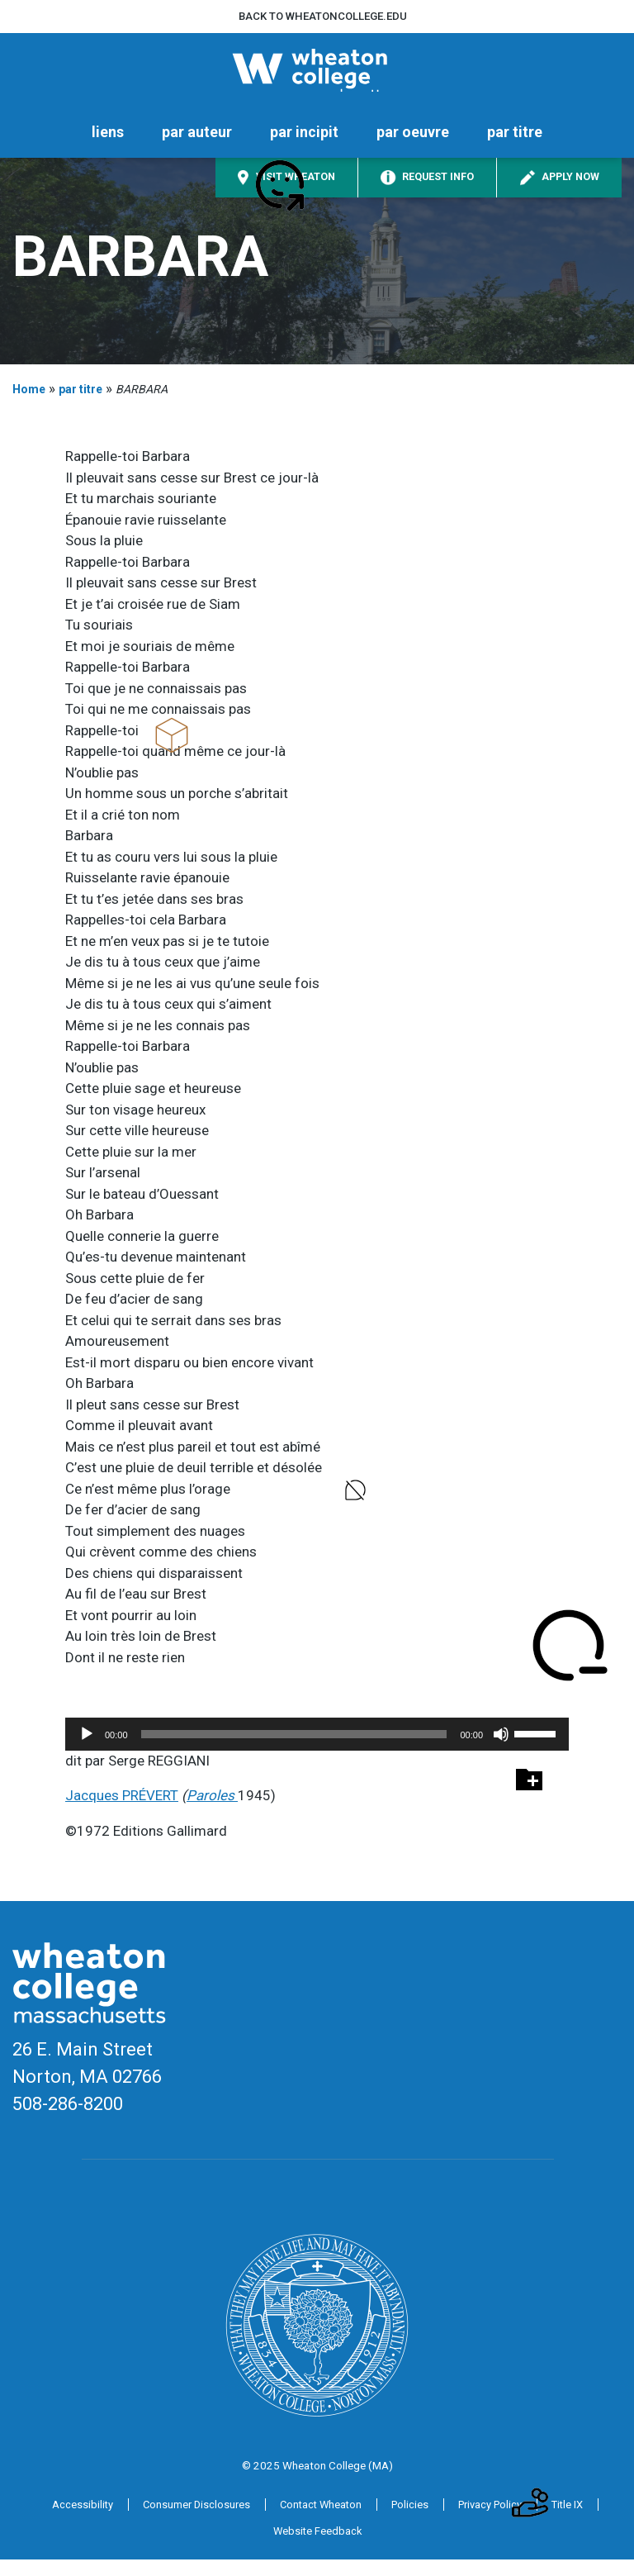  What do you see at coordinates (172, 735) in the screenshot?
I see `view 3D model or object` at bounding box center [172, 735].